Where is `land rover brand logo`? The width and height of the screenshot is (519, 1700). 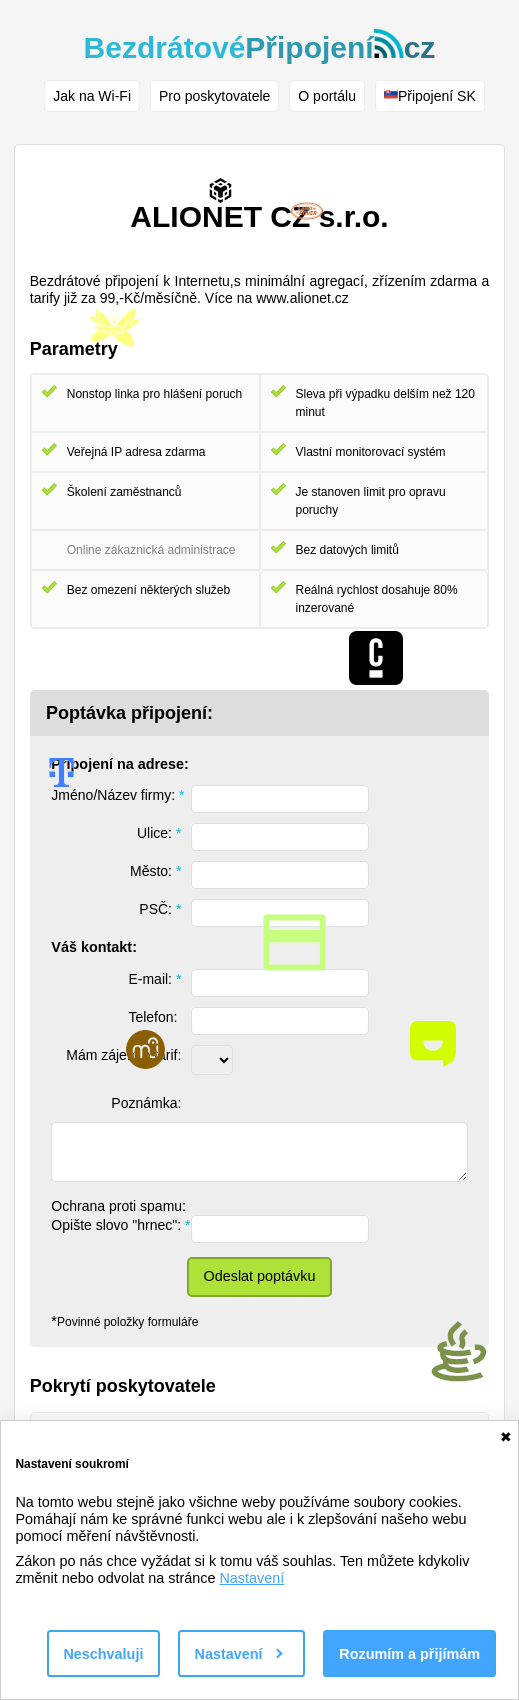 land rover brand logo is located at coordinates (307, 211).